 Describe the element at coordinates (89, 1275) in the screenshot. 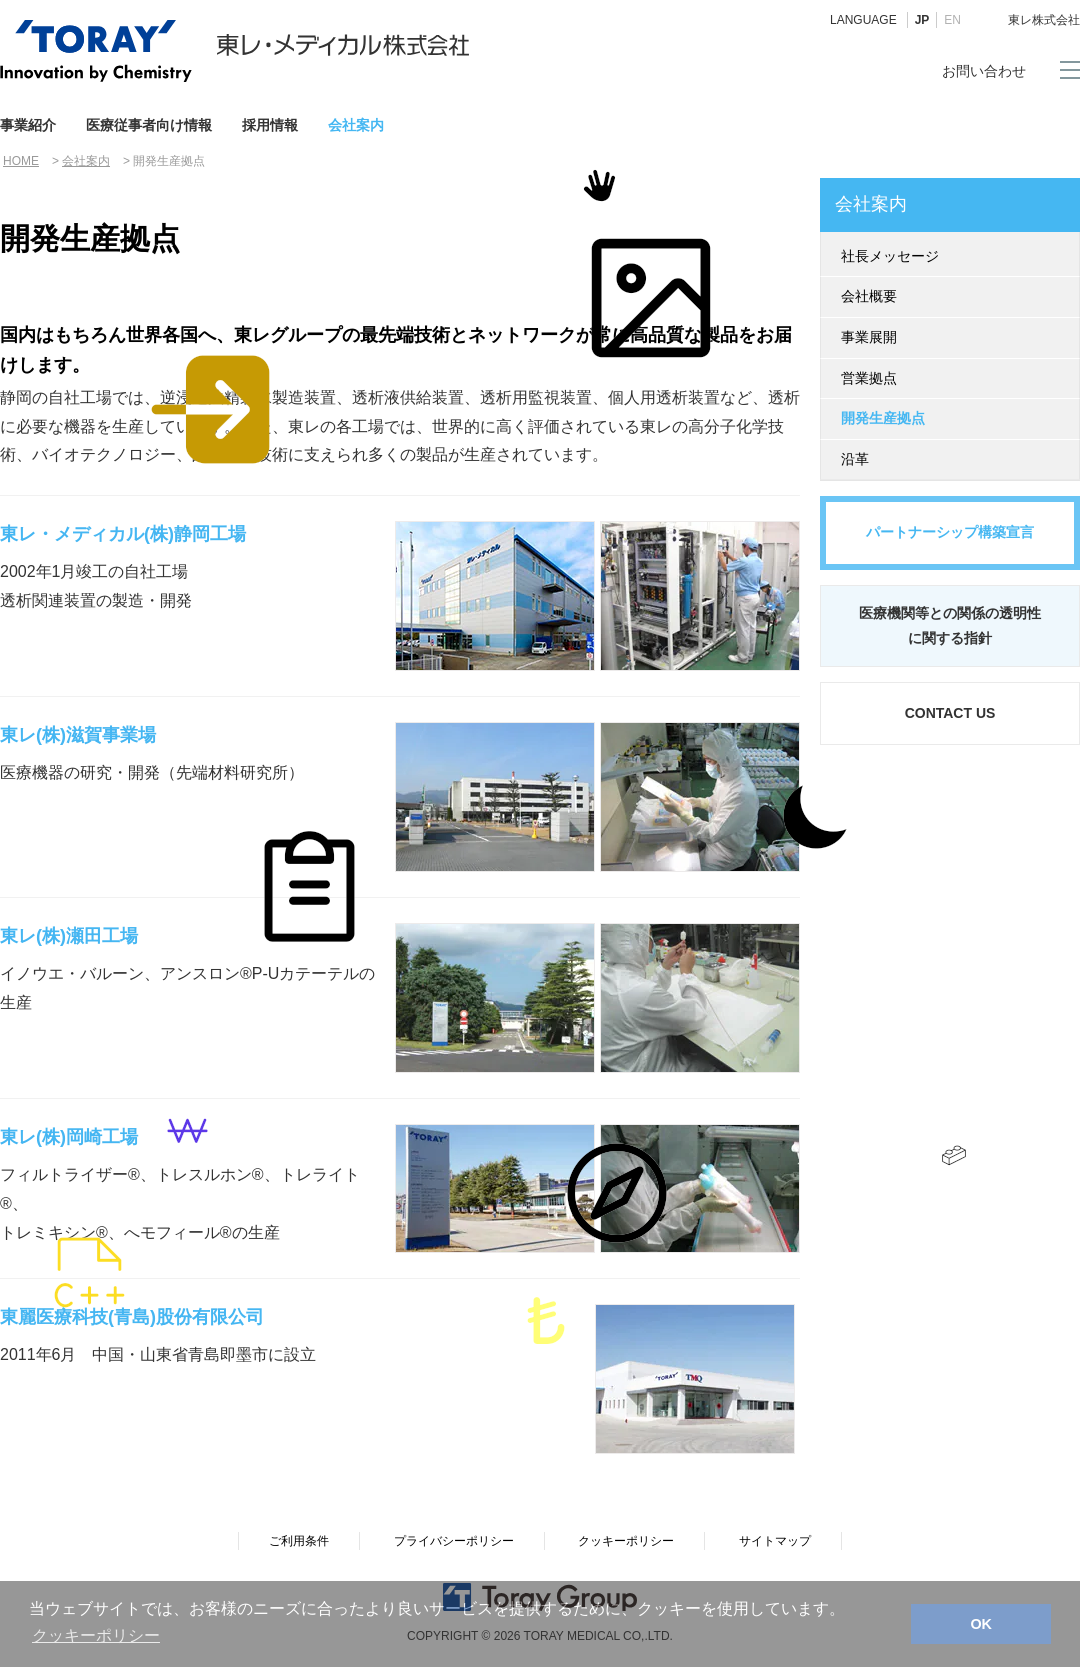

I see `open a C++ source file` at that location.